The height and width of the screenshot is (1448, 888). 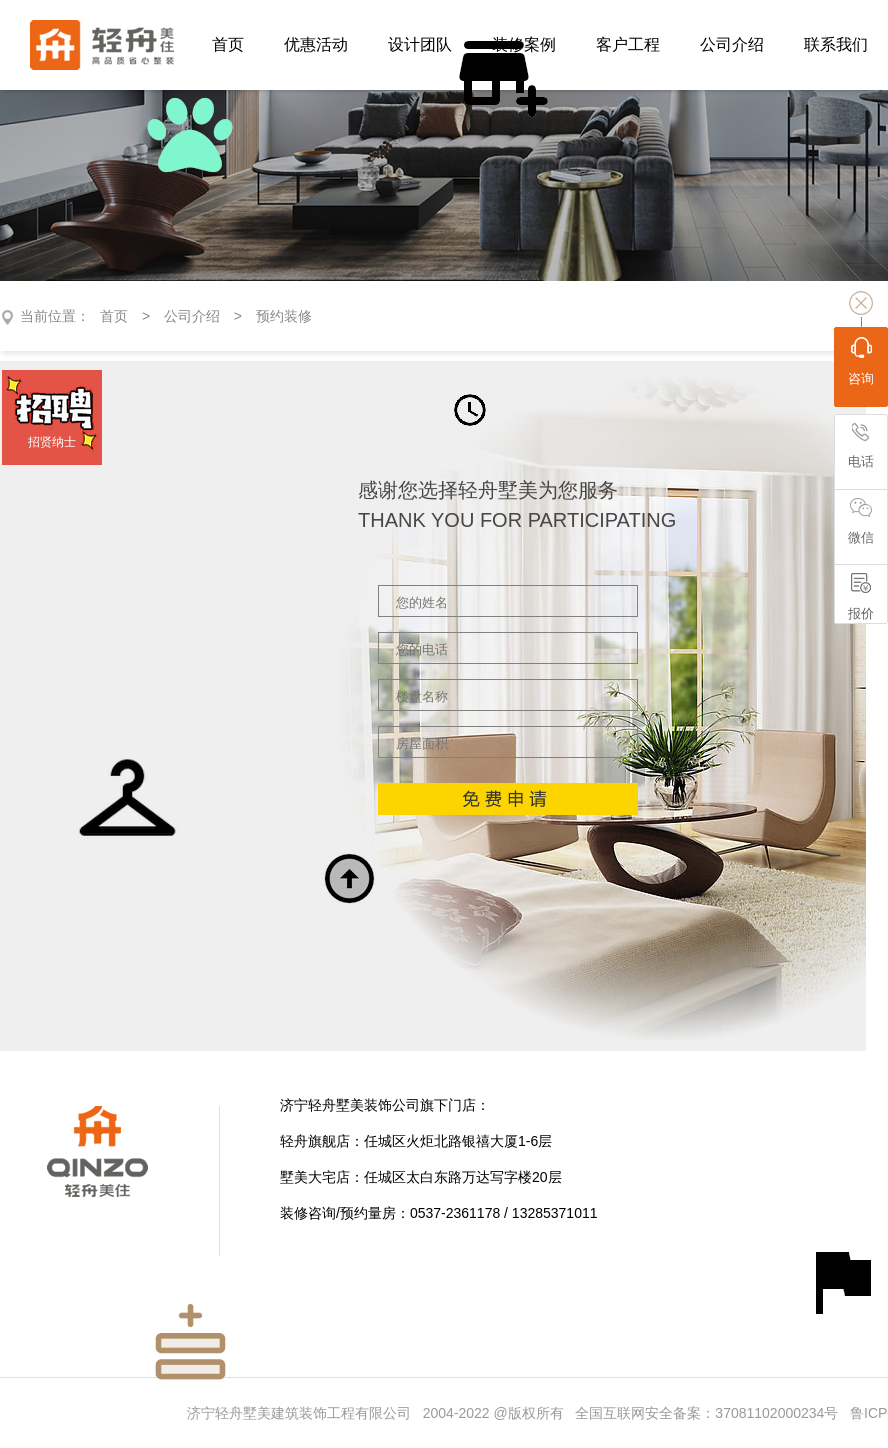 What do you see at coordinates (190, 1347) in the screenshot?
I see `add a new row above` at bounding box center [190, 1347].